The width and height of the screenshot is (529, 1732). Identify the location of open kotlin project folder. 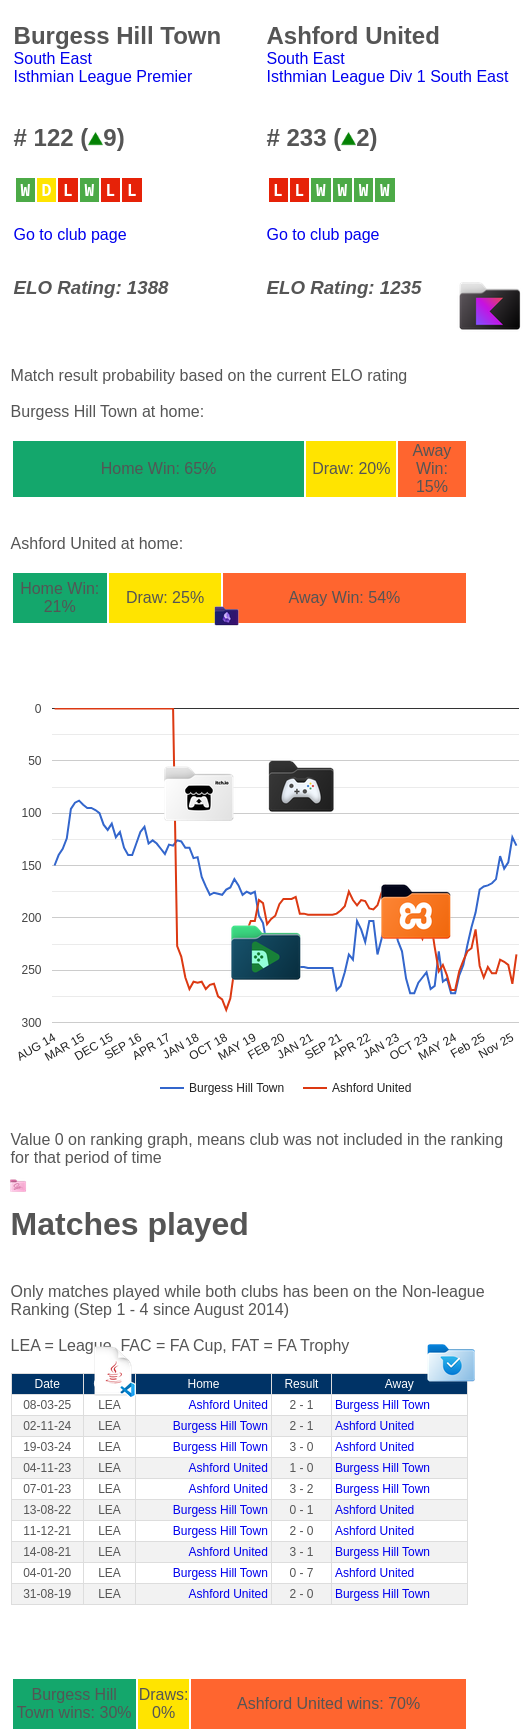
(489, 307).